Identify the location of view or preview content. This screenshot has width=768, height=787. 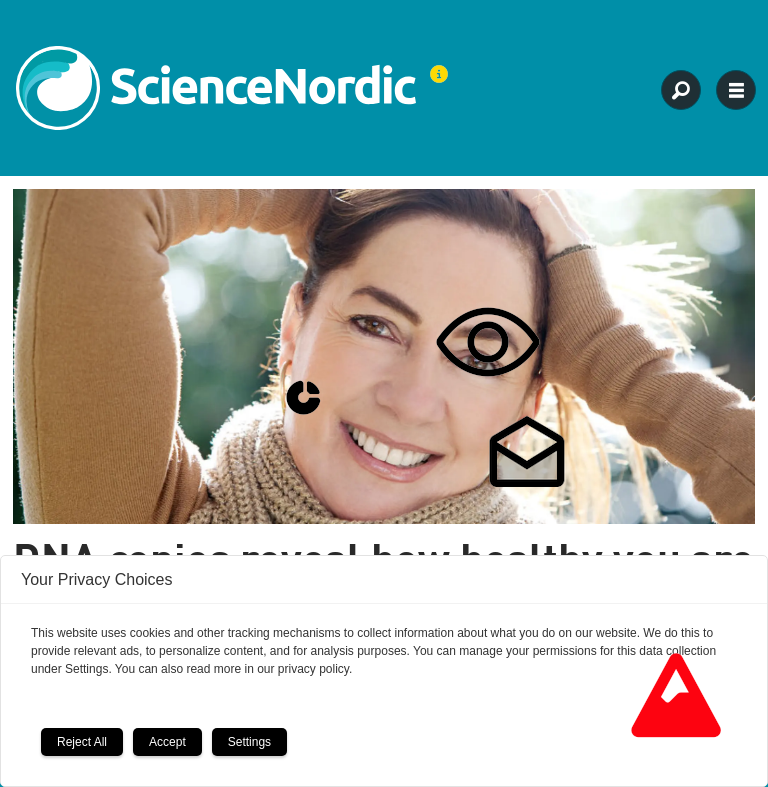
(488, 342).